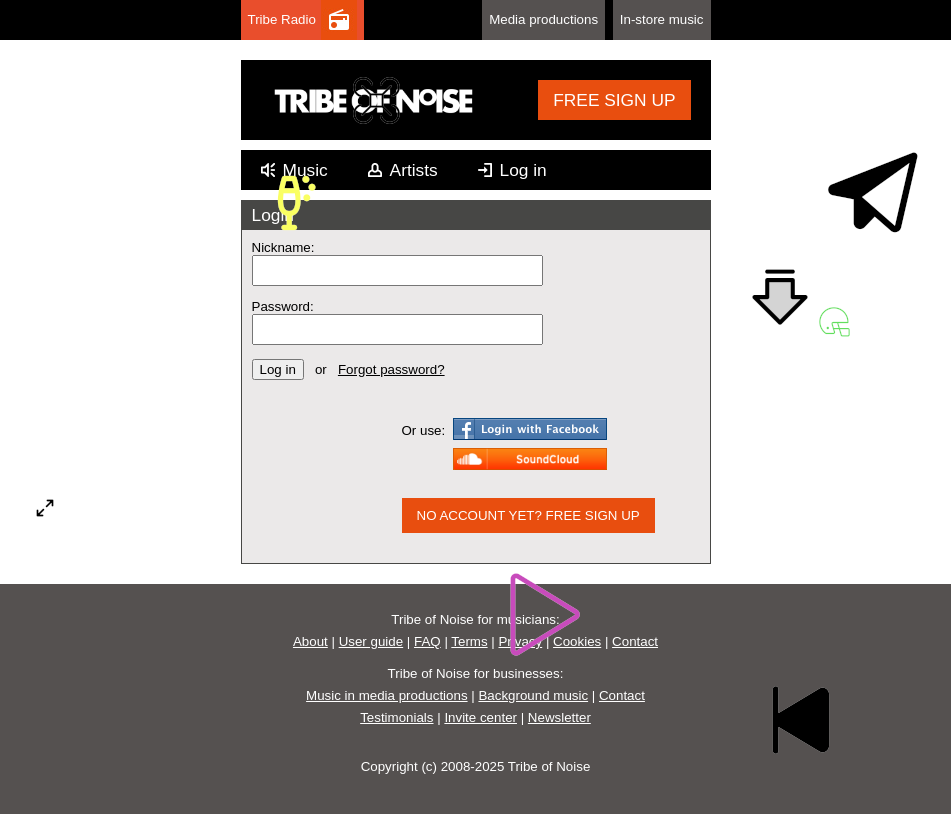 This screenshot has width=951, height=814. What do you see at coordinates (801, 720) in the screenshot?
I see `skip to the previous track` at bounding box center [801, 720].